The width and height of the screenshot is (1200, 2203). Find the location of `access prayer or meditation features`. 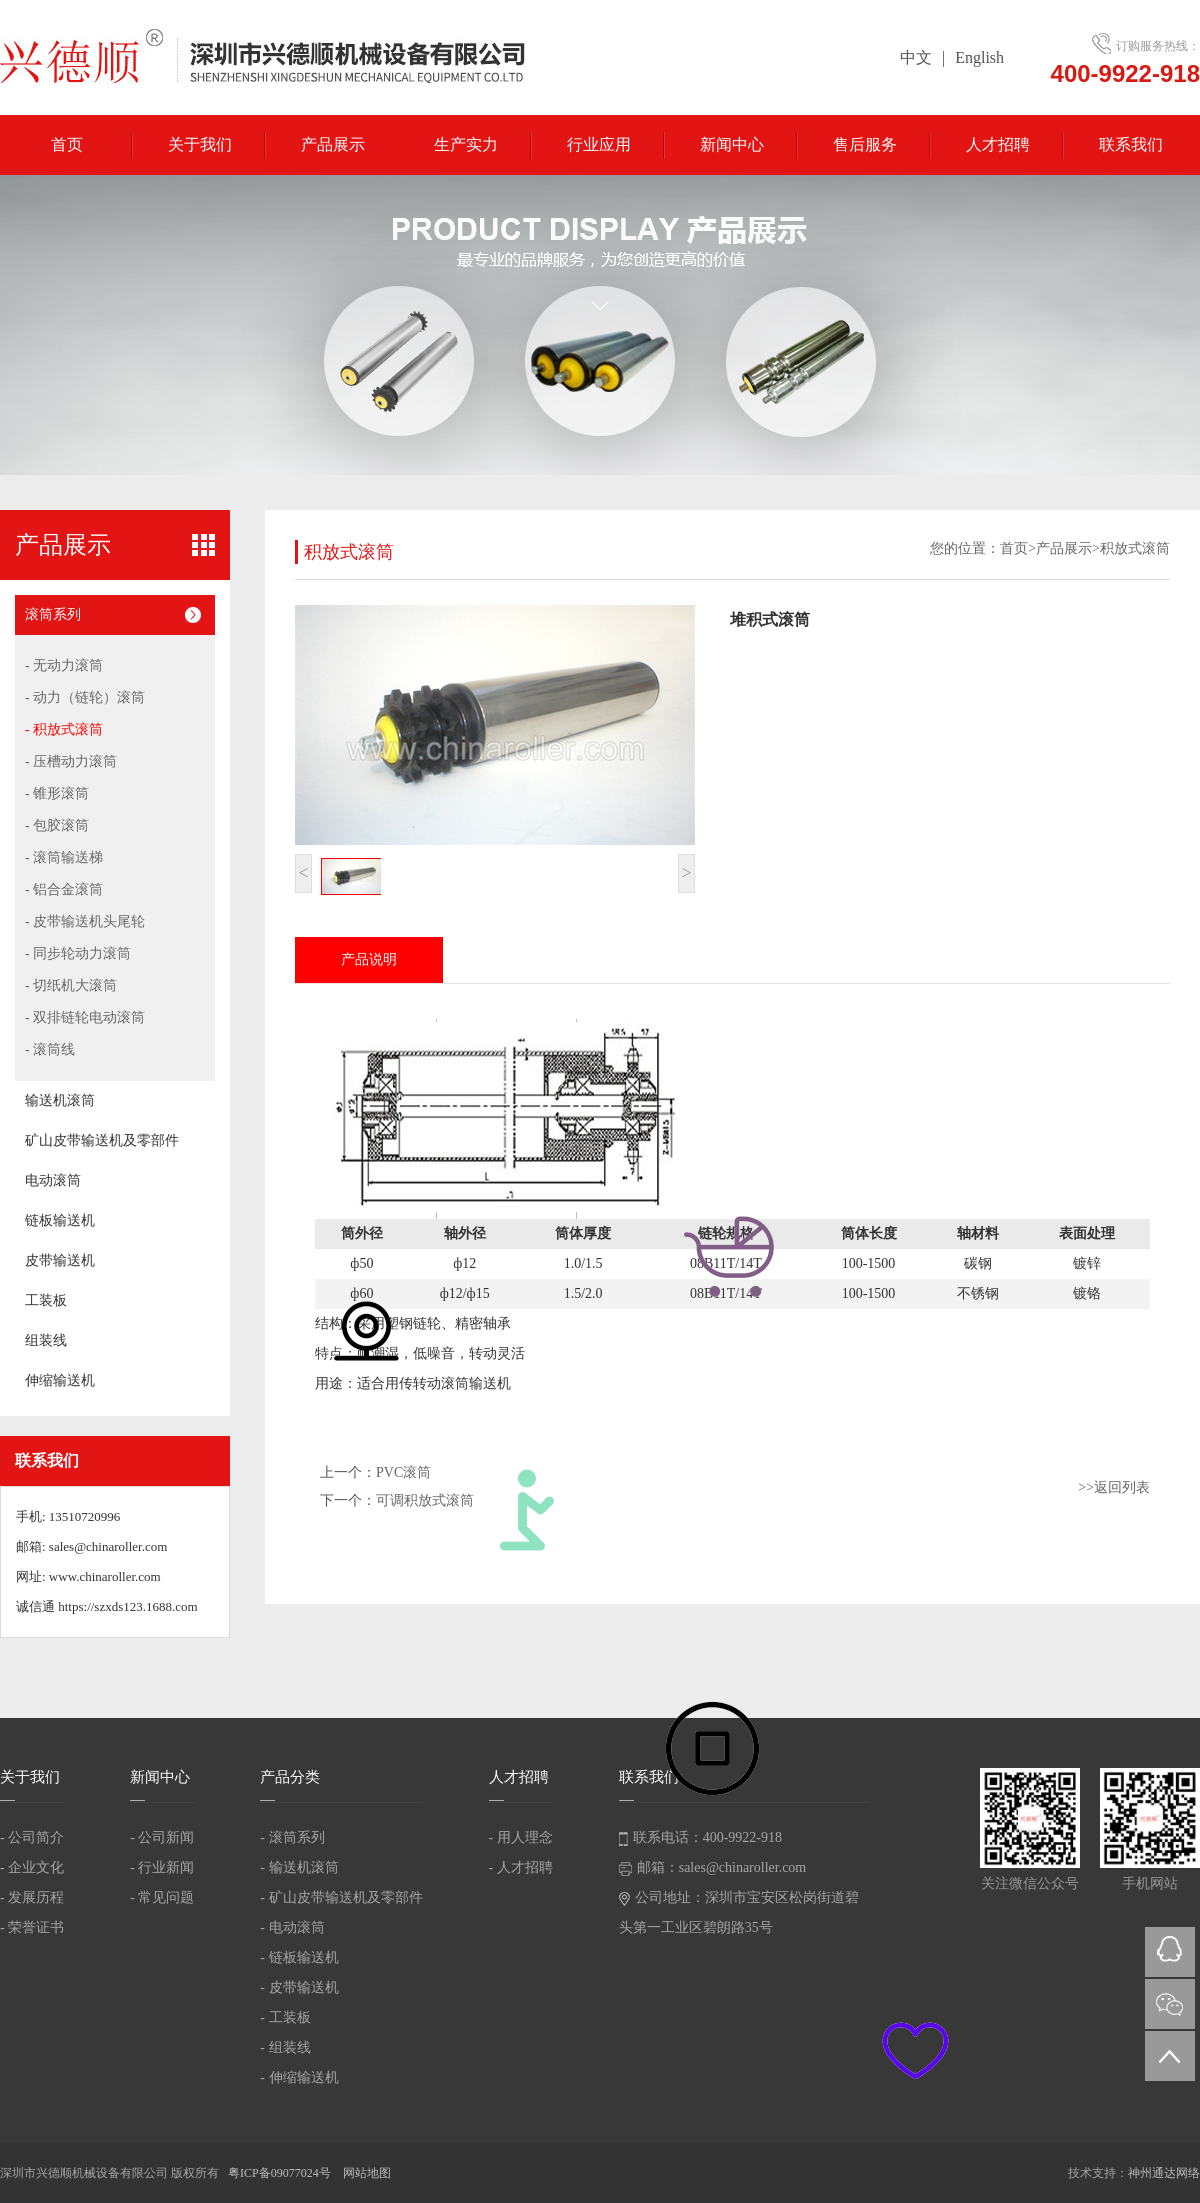

access prayer or meditation features is located at coordinates (527, 1510).